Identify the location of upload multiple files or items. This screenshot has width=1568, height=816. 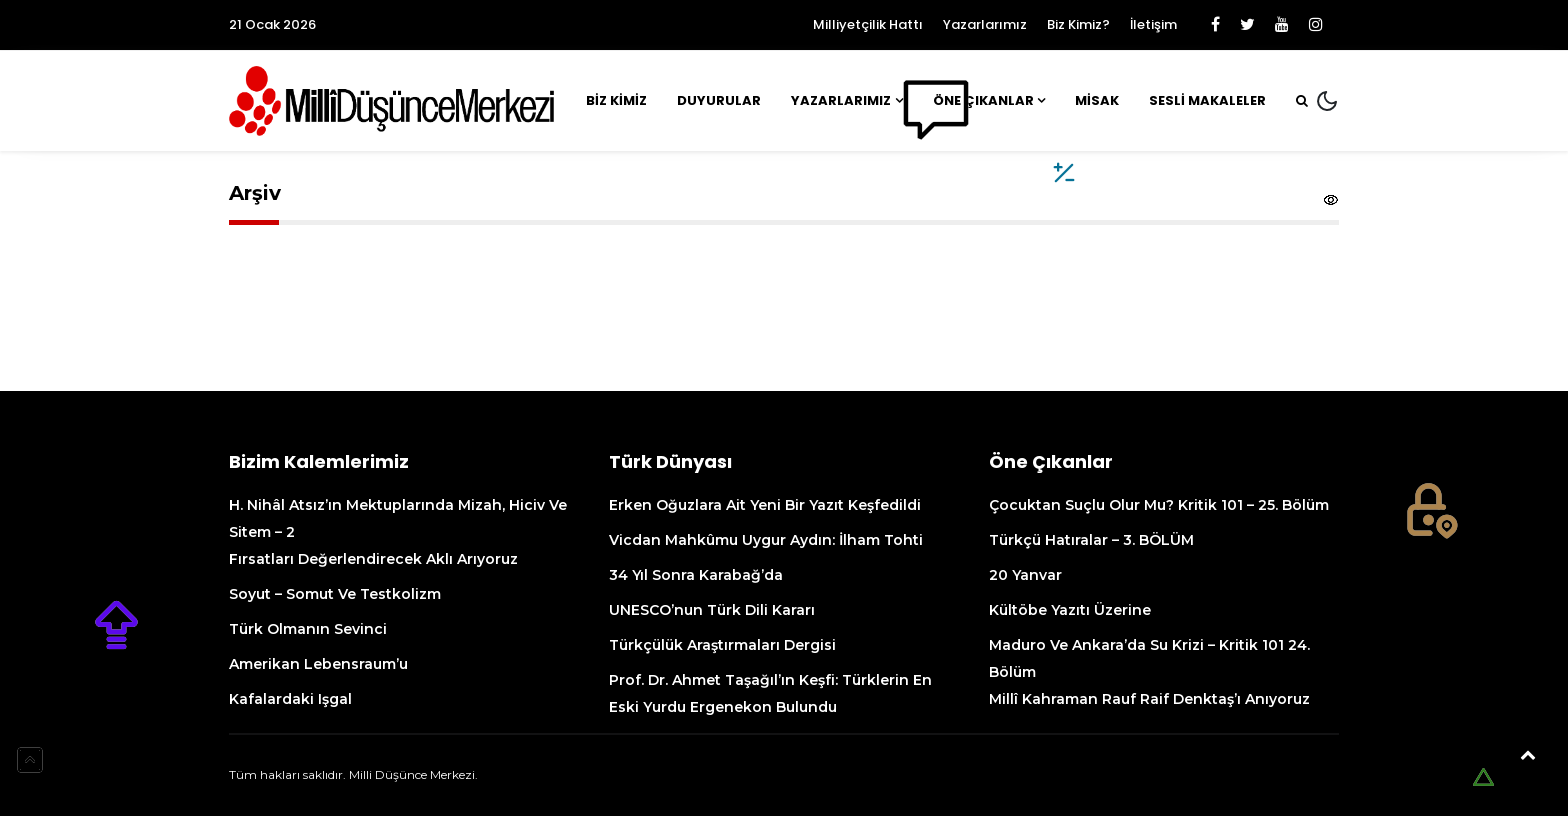
(116, 624).